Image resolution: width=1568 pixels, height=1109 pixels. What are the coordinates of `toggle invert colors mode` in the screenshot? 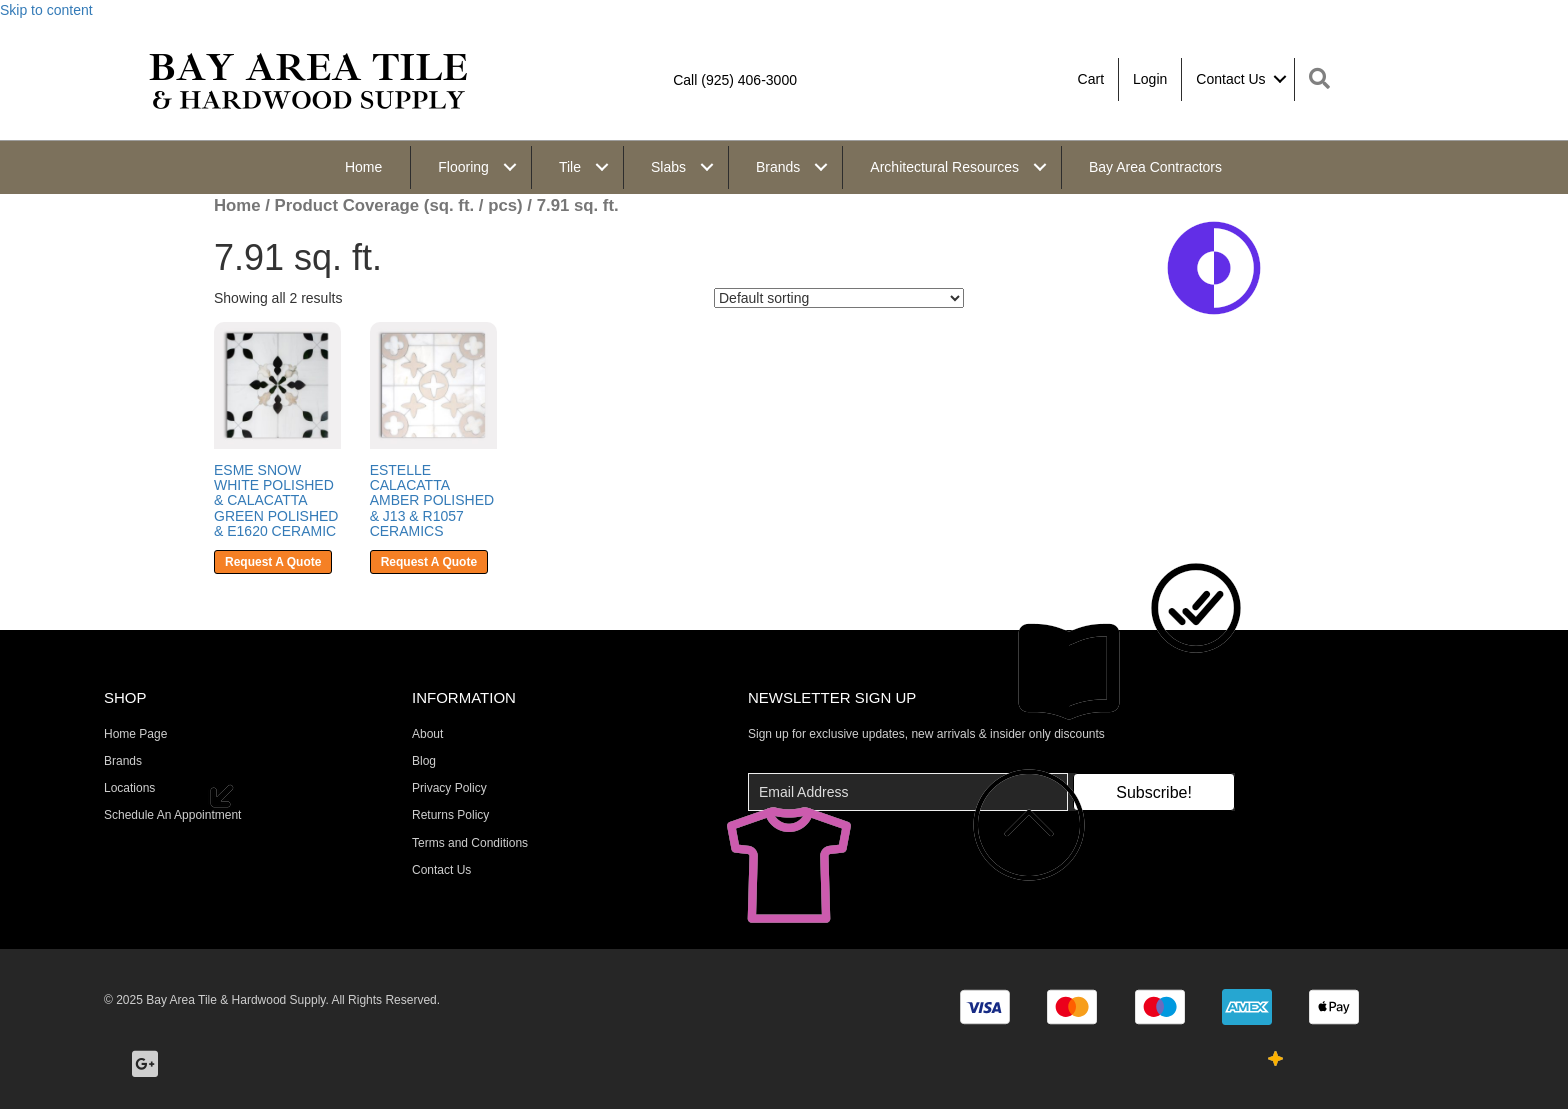 It's located at (1214, 268).